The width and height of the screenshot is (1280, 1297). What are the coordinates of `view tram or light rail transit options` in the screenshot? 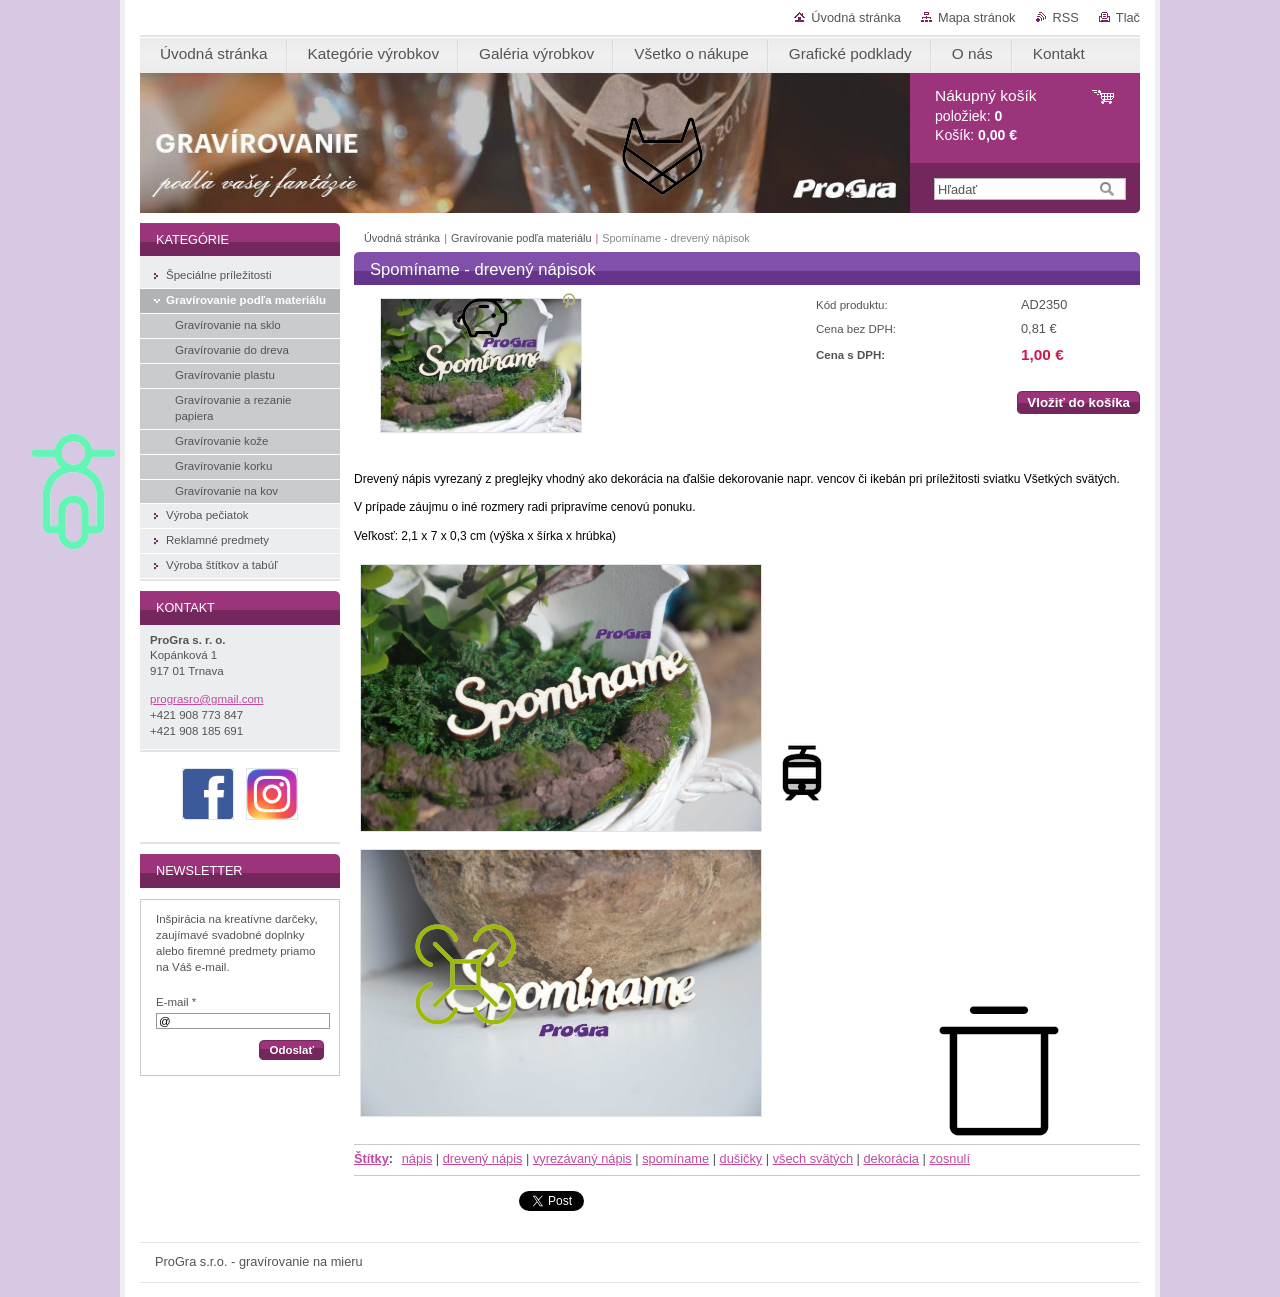 It's located at (802, 773).